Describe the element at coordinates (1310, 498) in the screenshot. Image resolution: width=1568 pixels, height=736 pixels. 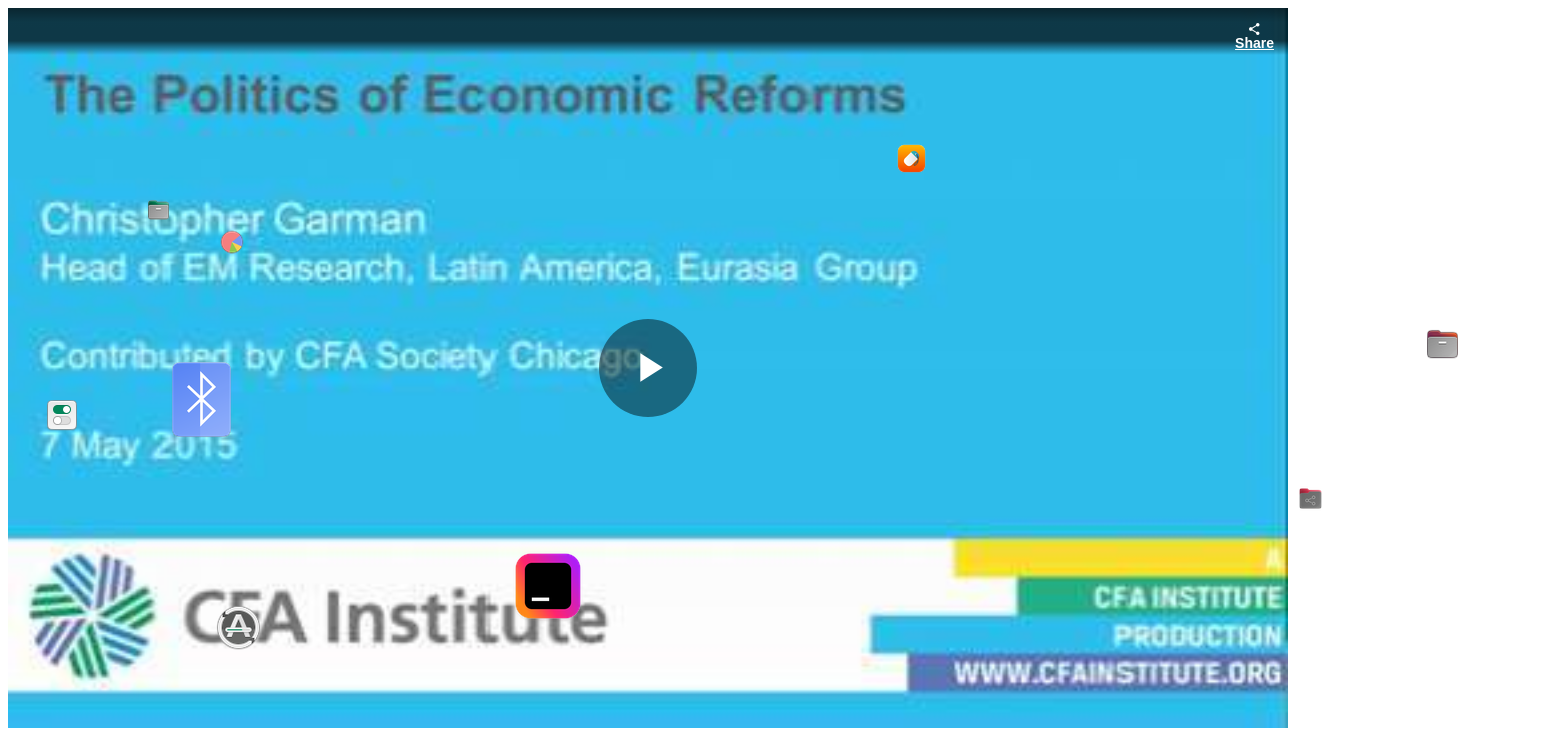
I see `open your public shared folder` at that location.